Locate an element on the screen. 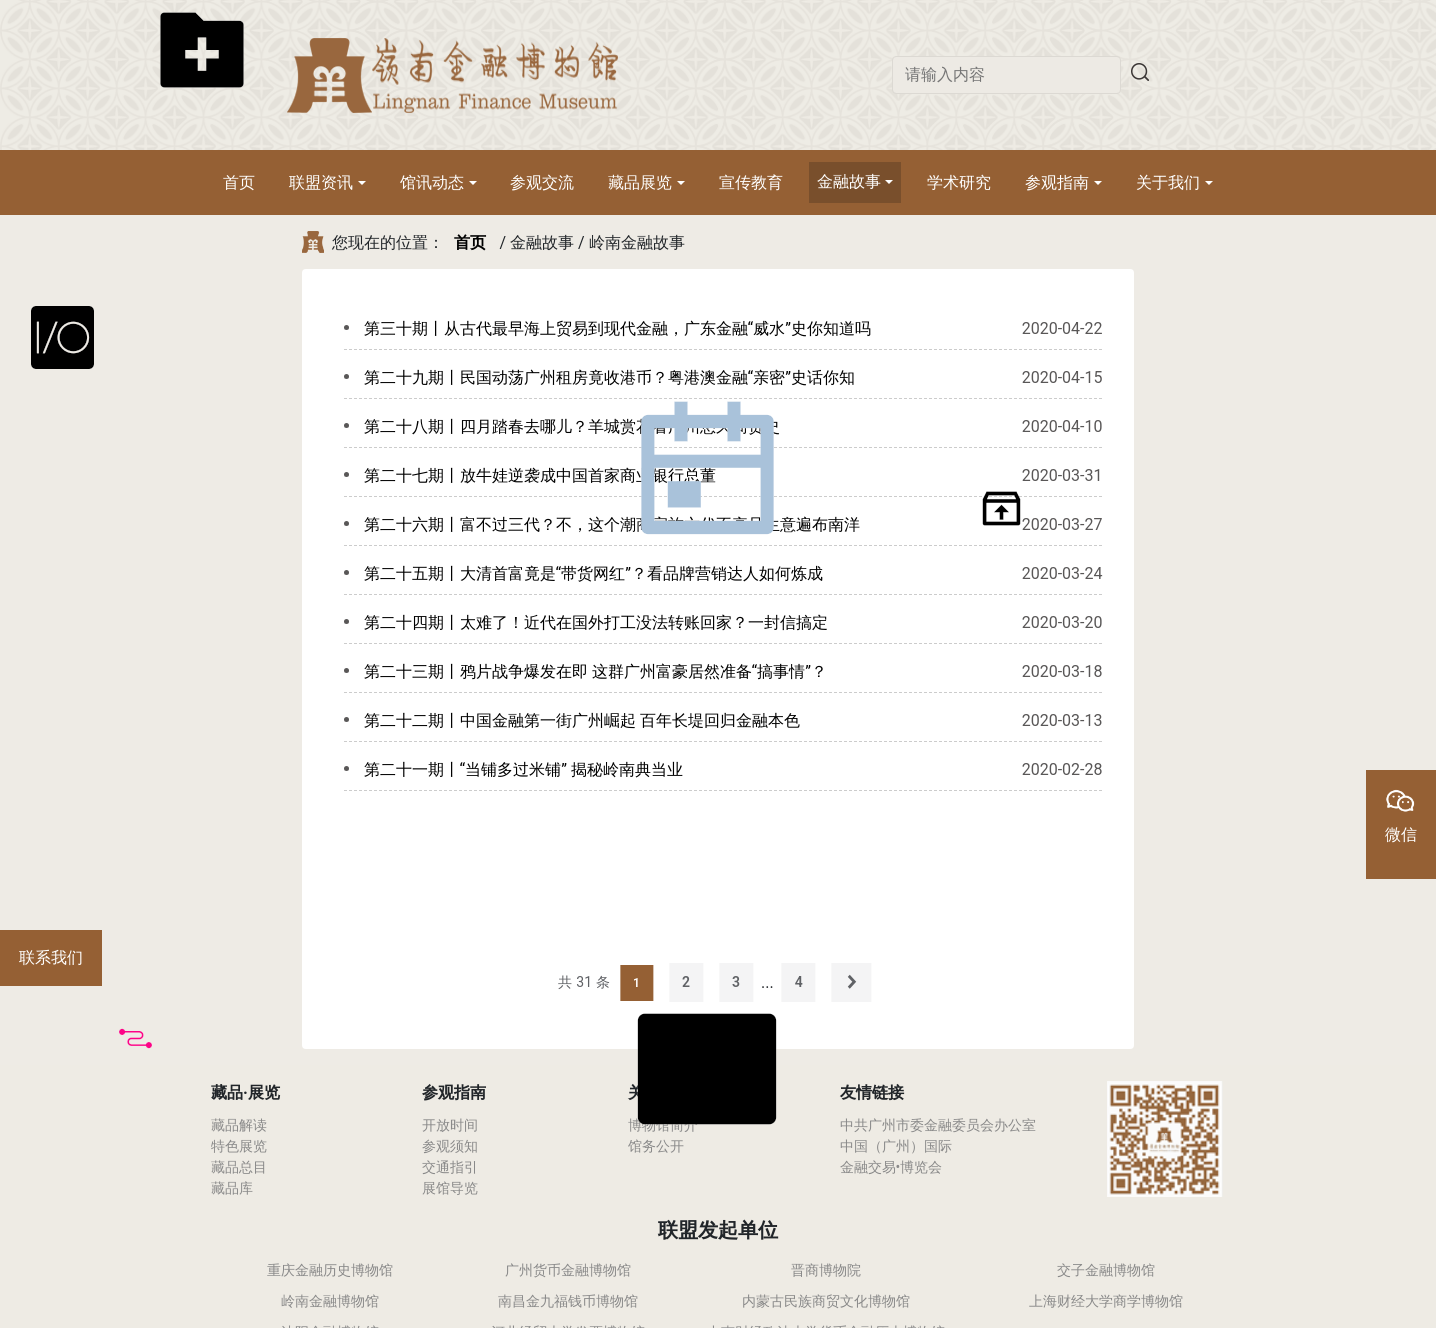 The image size is (1436, 1328). create a new folder is located at coordinates (202, 50).